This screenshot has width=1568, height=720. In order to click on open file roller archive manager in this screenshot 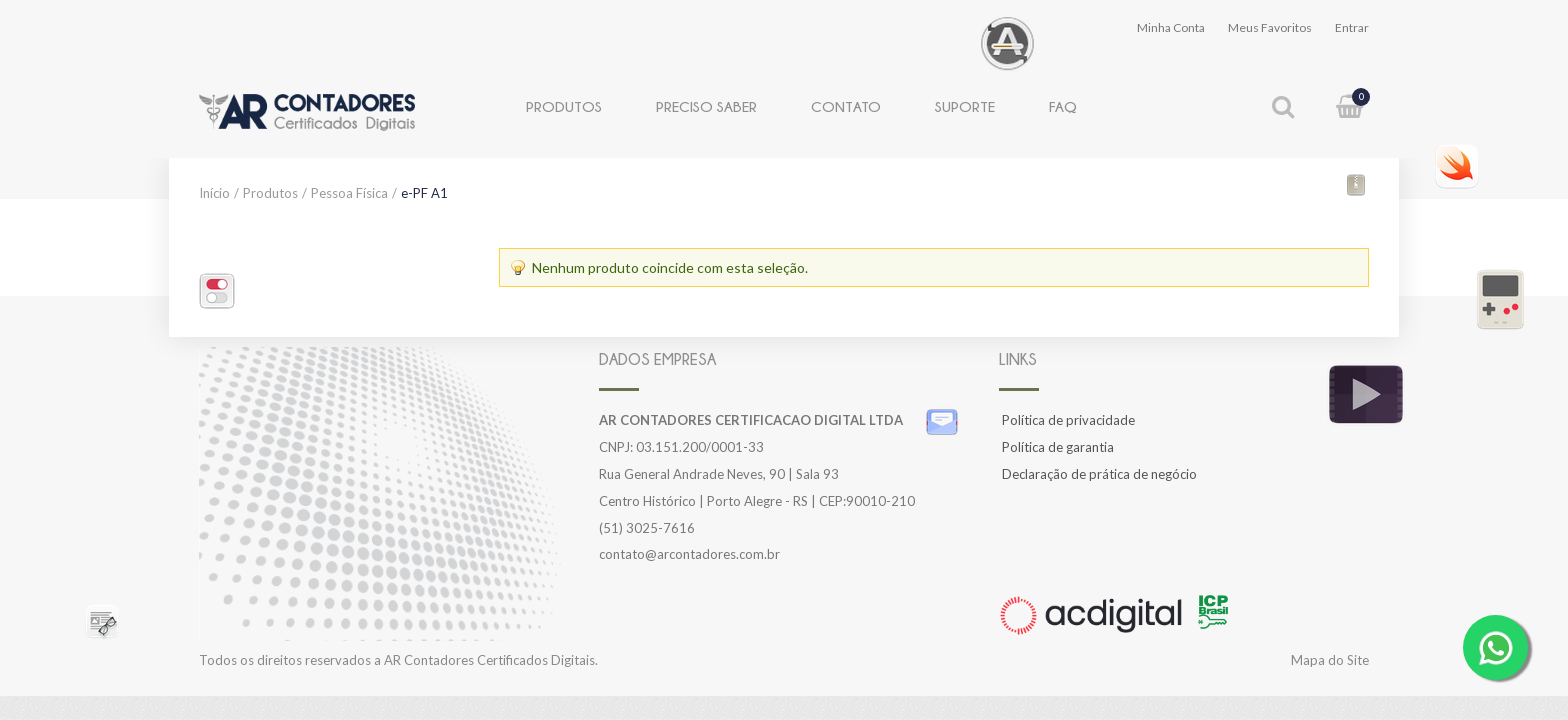, I will do `click(1356, 185)`.